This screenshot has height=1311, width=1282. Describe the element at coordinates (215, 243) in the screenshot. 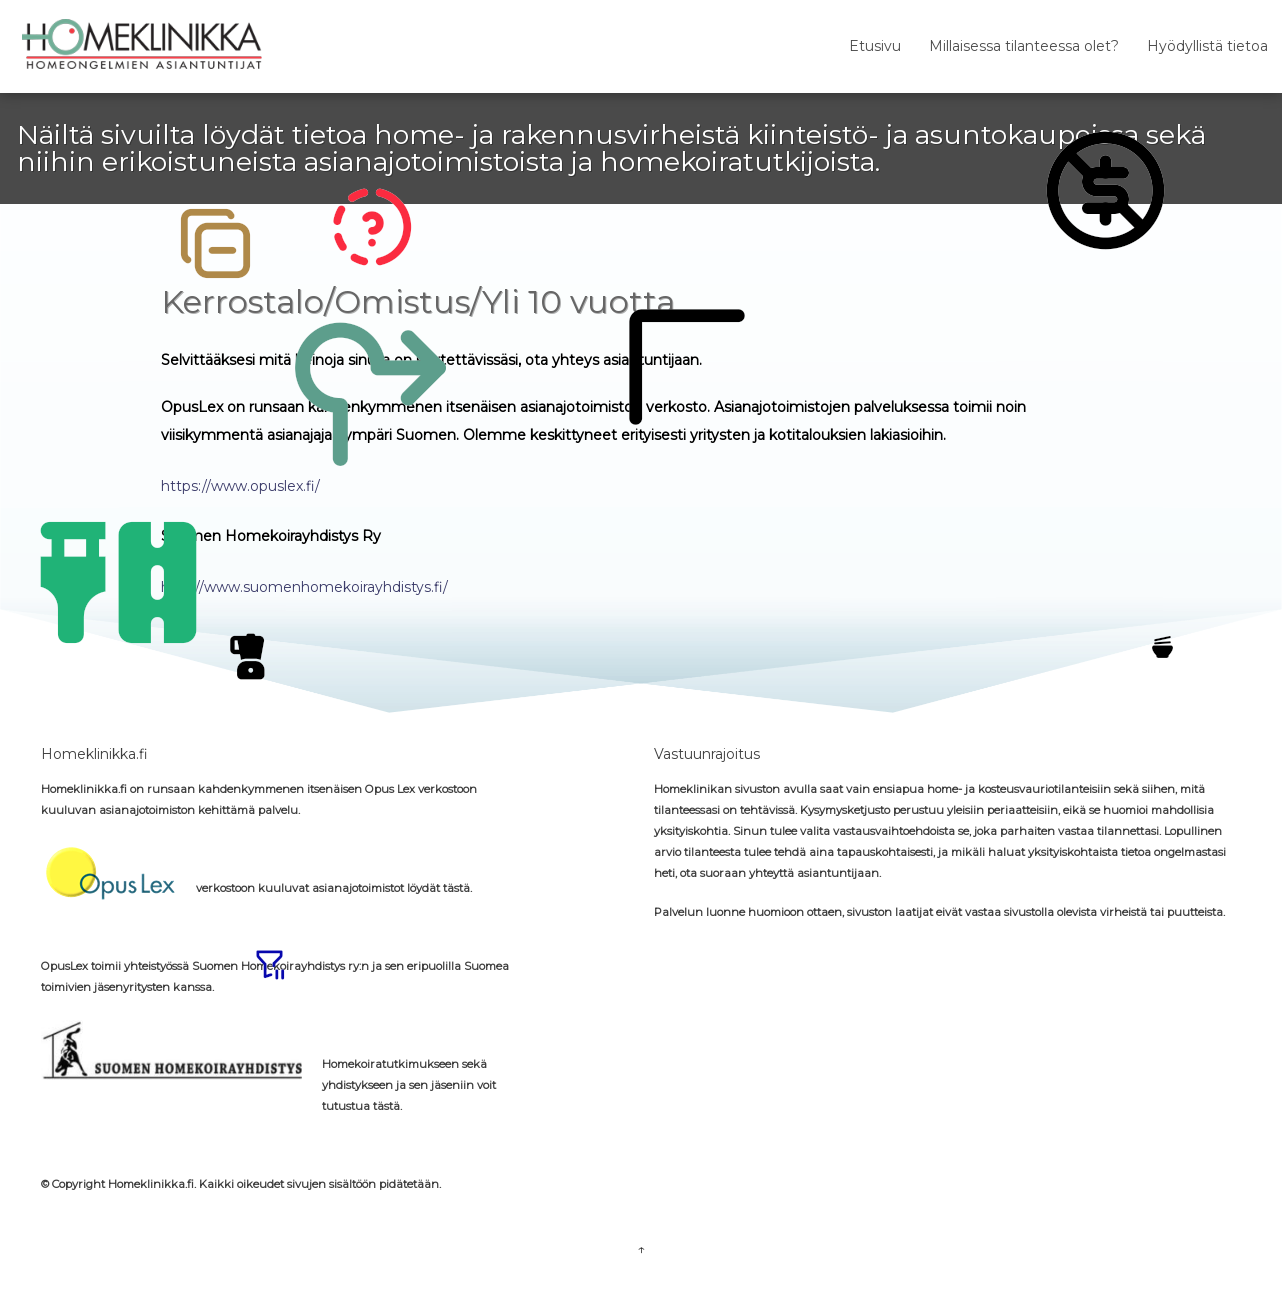

I see `remove item from clipboard` at that location.